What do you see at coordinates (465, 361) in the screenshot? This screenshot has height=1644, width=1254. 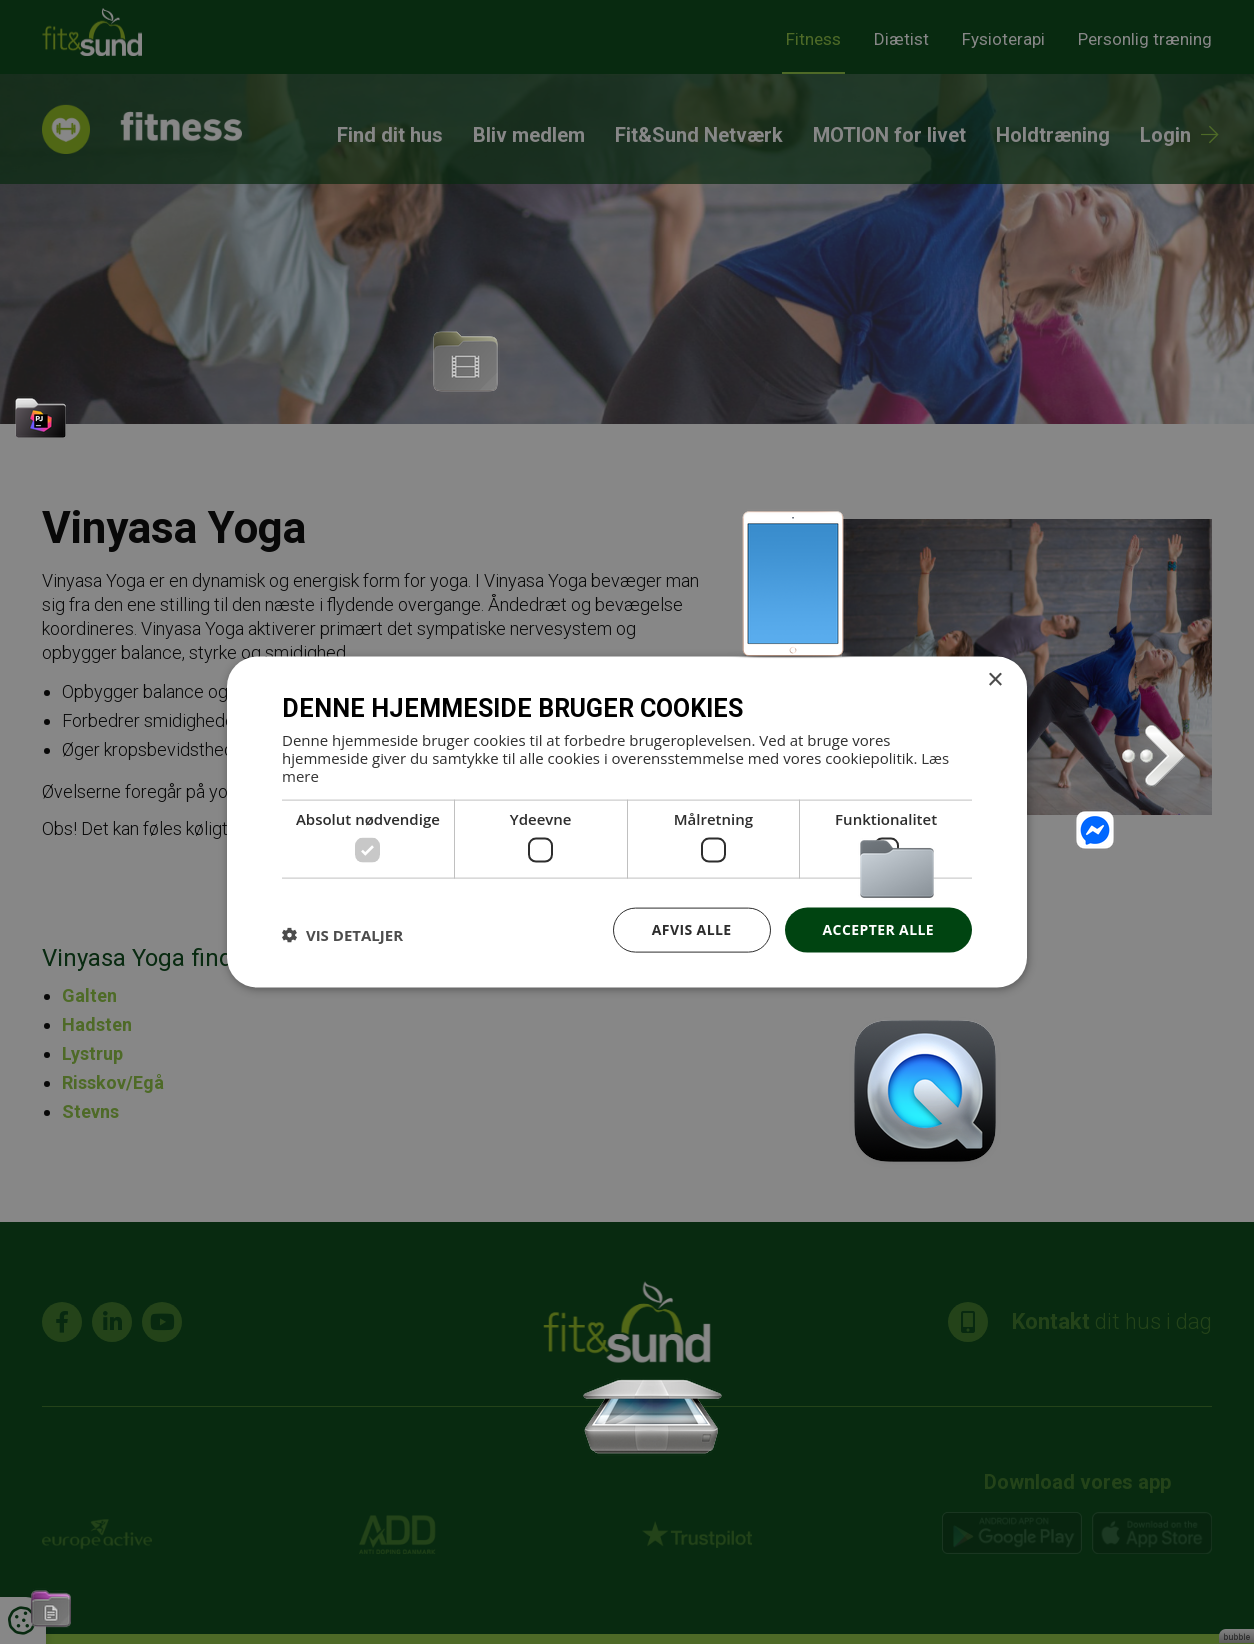 I see `open your videos folder` at bounding box center [465, 361].